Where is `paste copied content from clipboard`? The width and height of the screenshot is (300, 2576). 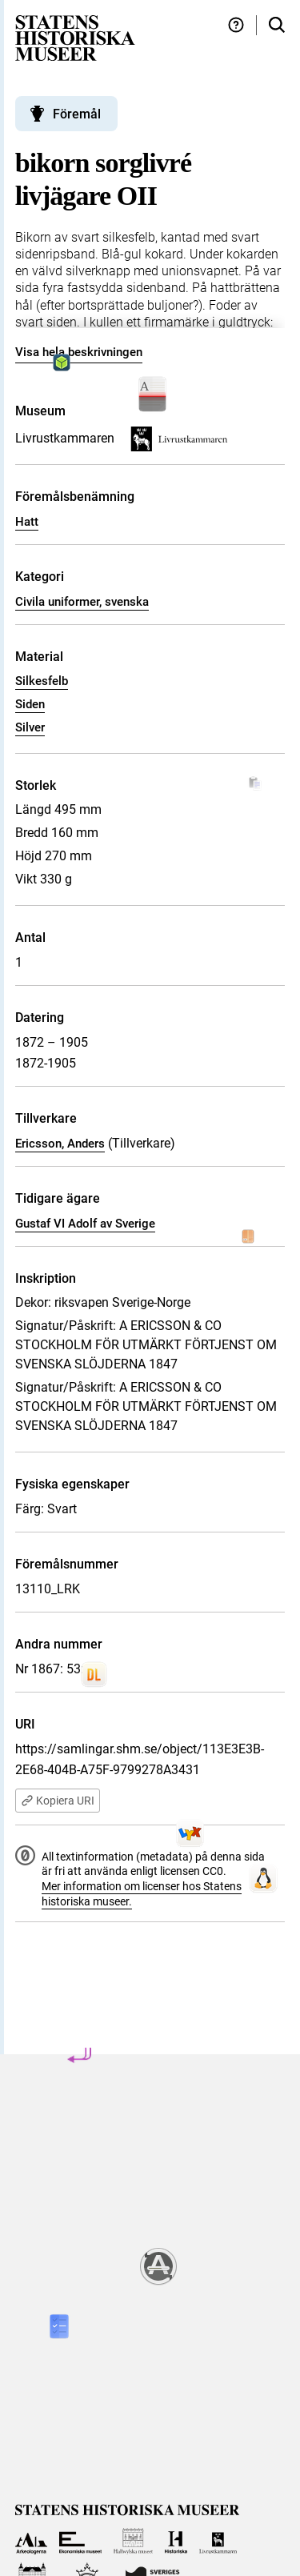
paste copied content from clipboard is located at coordinates (255, 783).